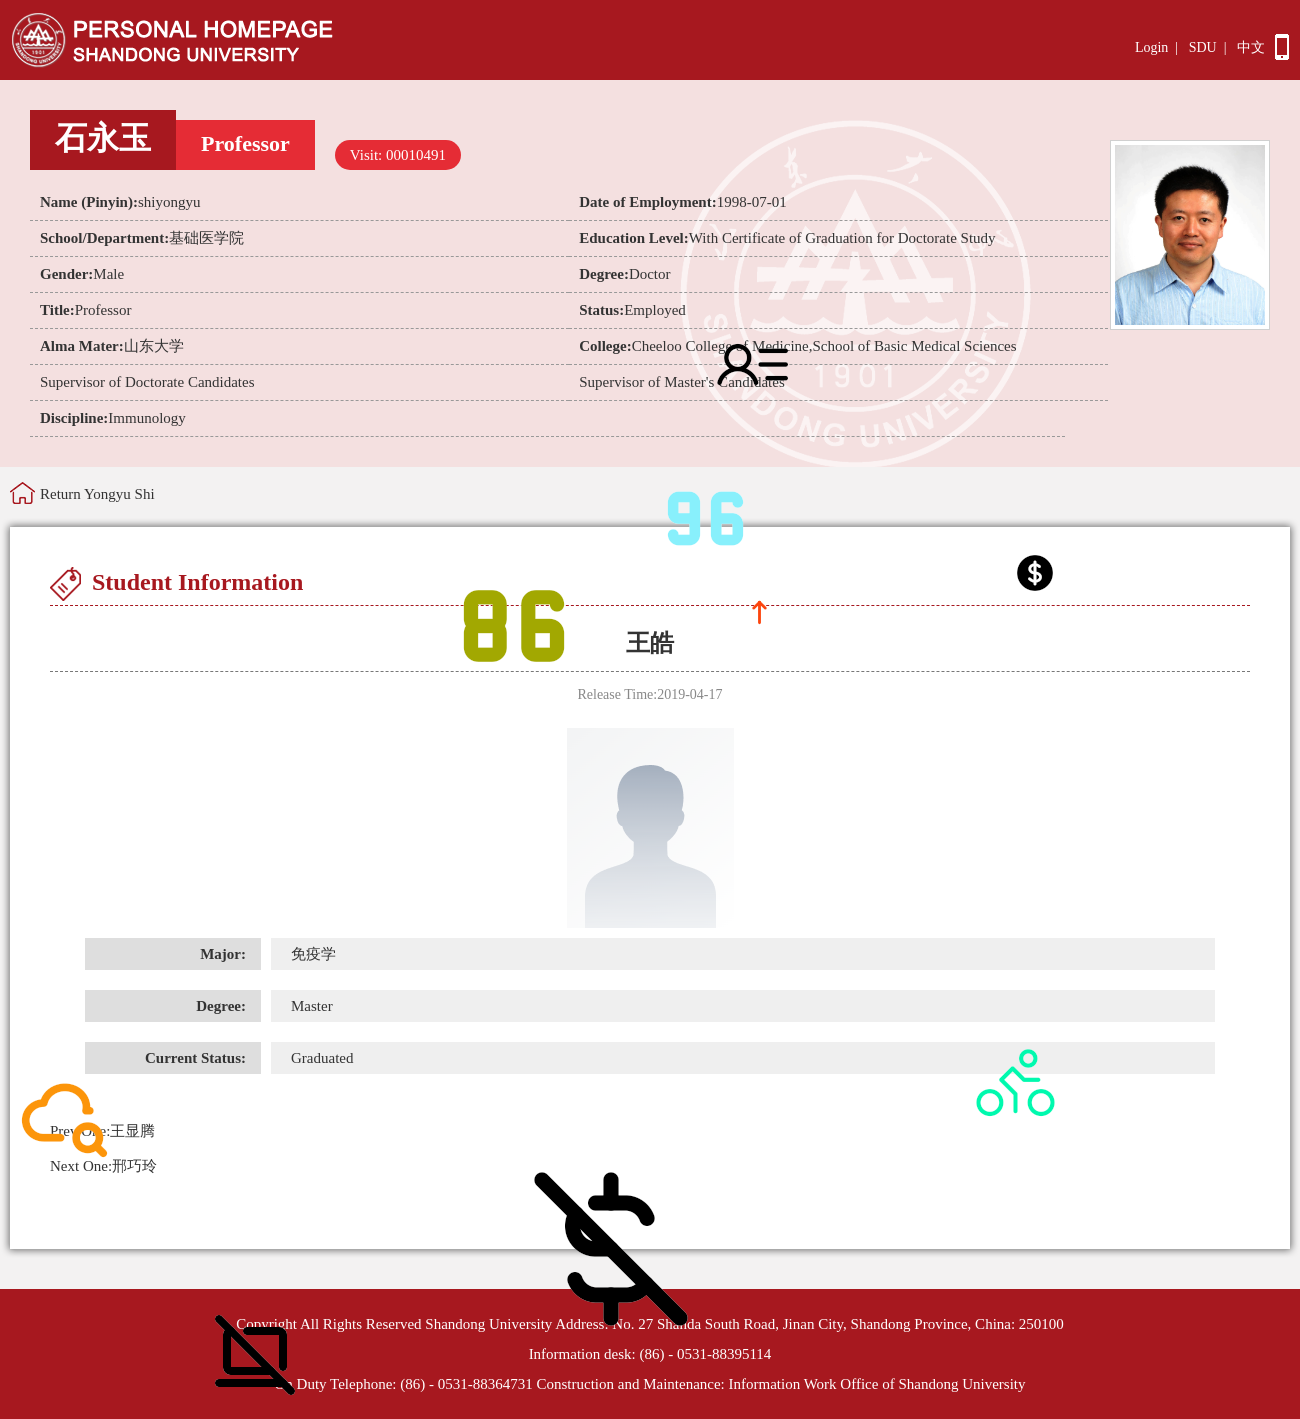 This screenshot has height=1419, width=1300. I want to click on displays the number 86 as a label or counter, so click(514, 626).